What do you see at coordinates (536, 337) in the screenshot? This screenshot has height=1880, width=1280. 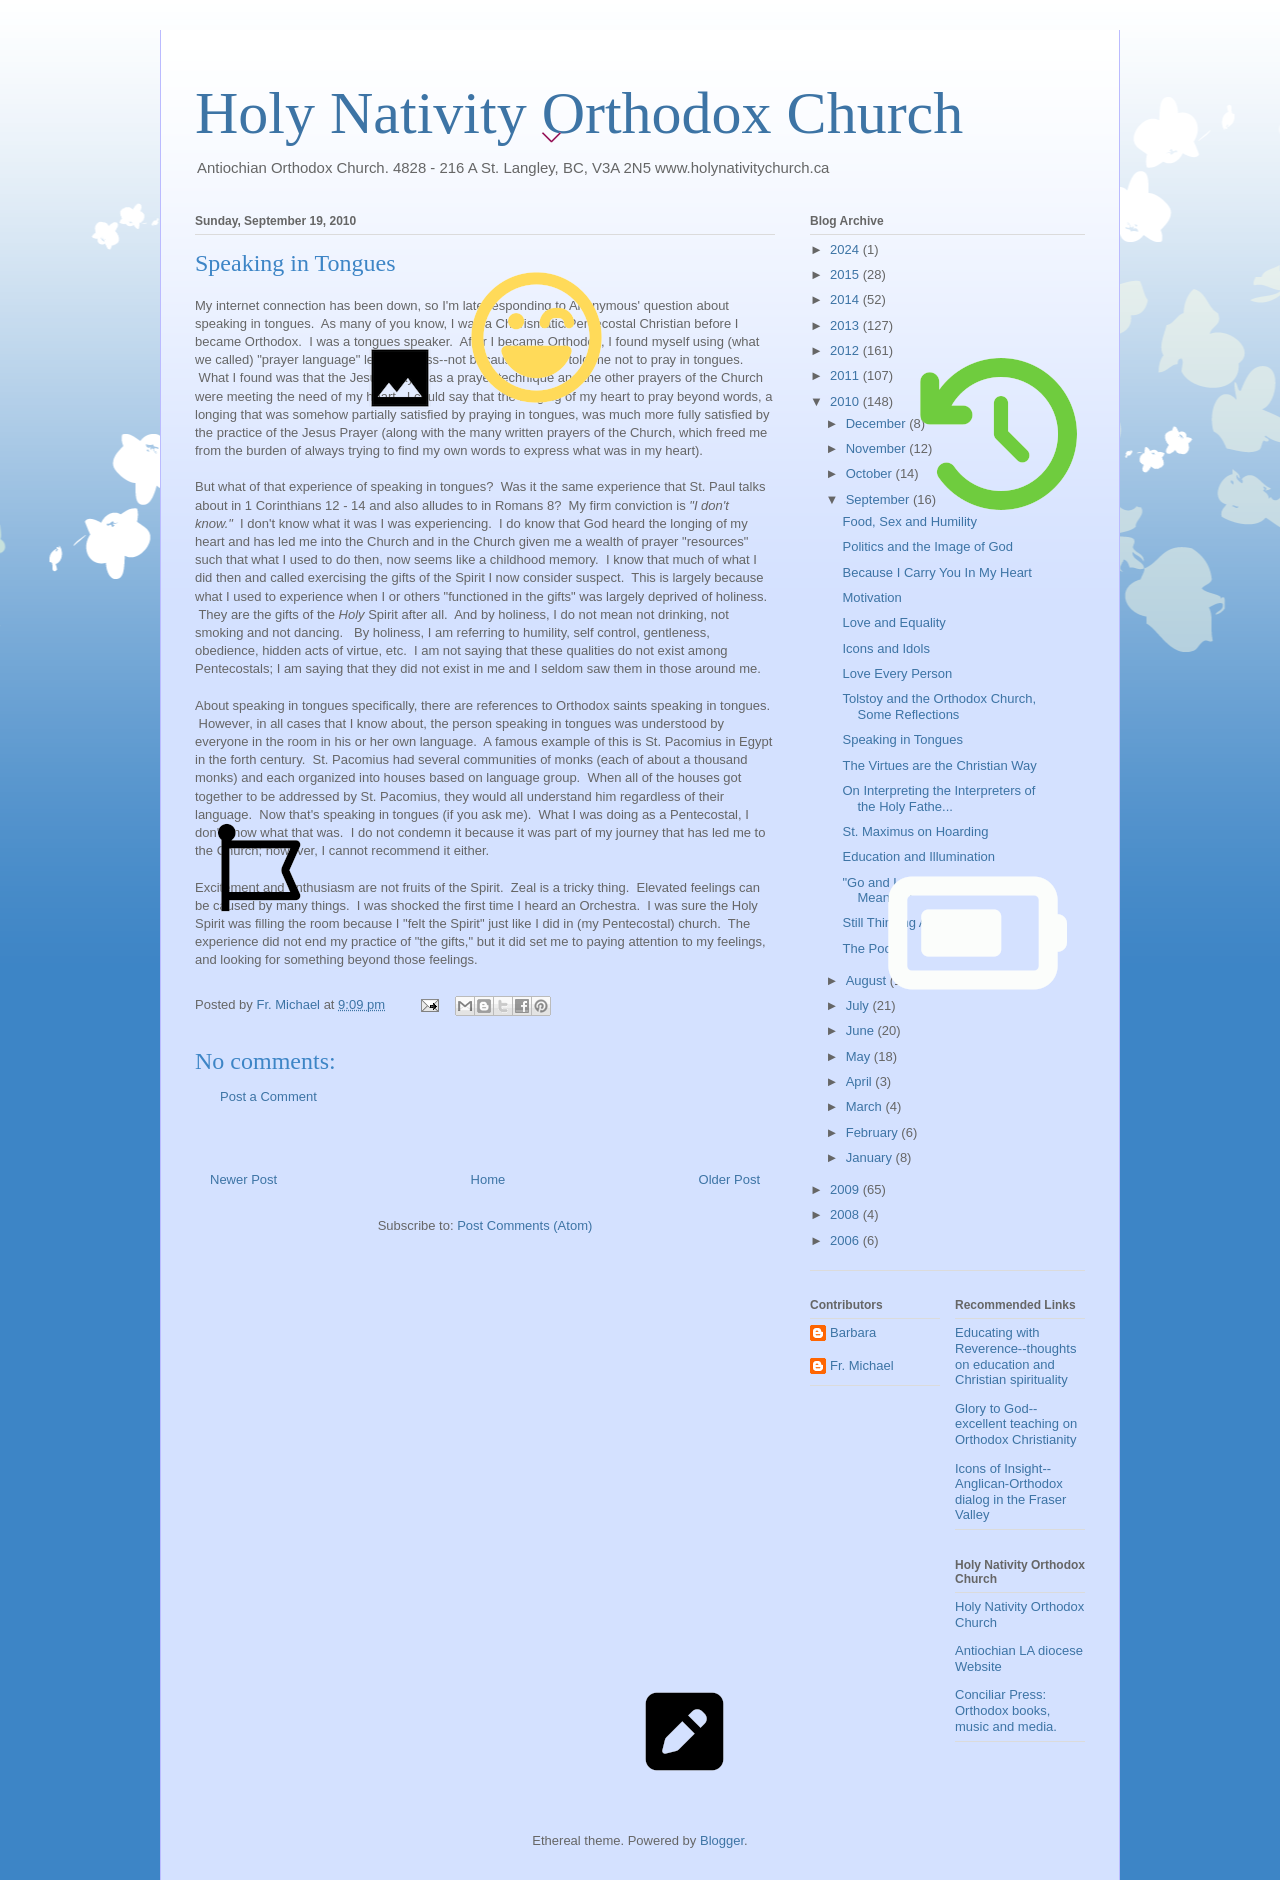 I see `add a playful reaction to a message` at bounding box center [536, 337].